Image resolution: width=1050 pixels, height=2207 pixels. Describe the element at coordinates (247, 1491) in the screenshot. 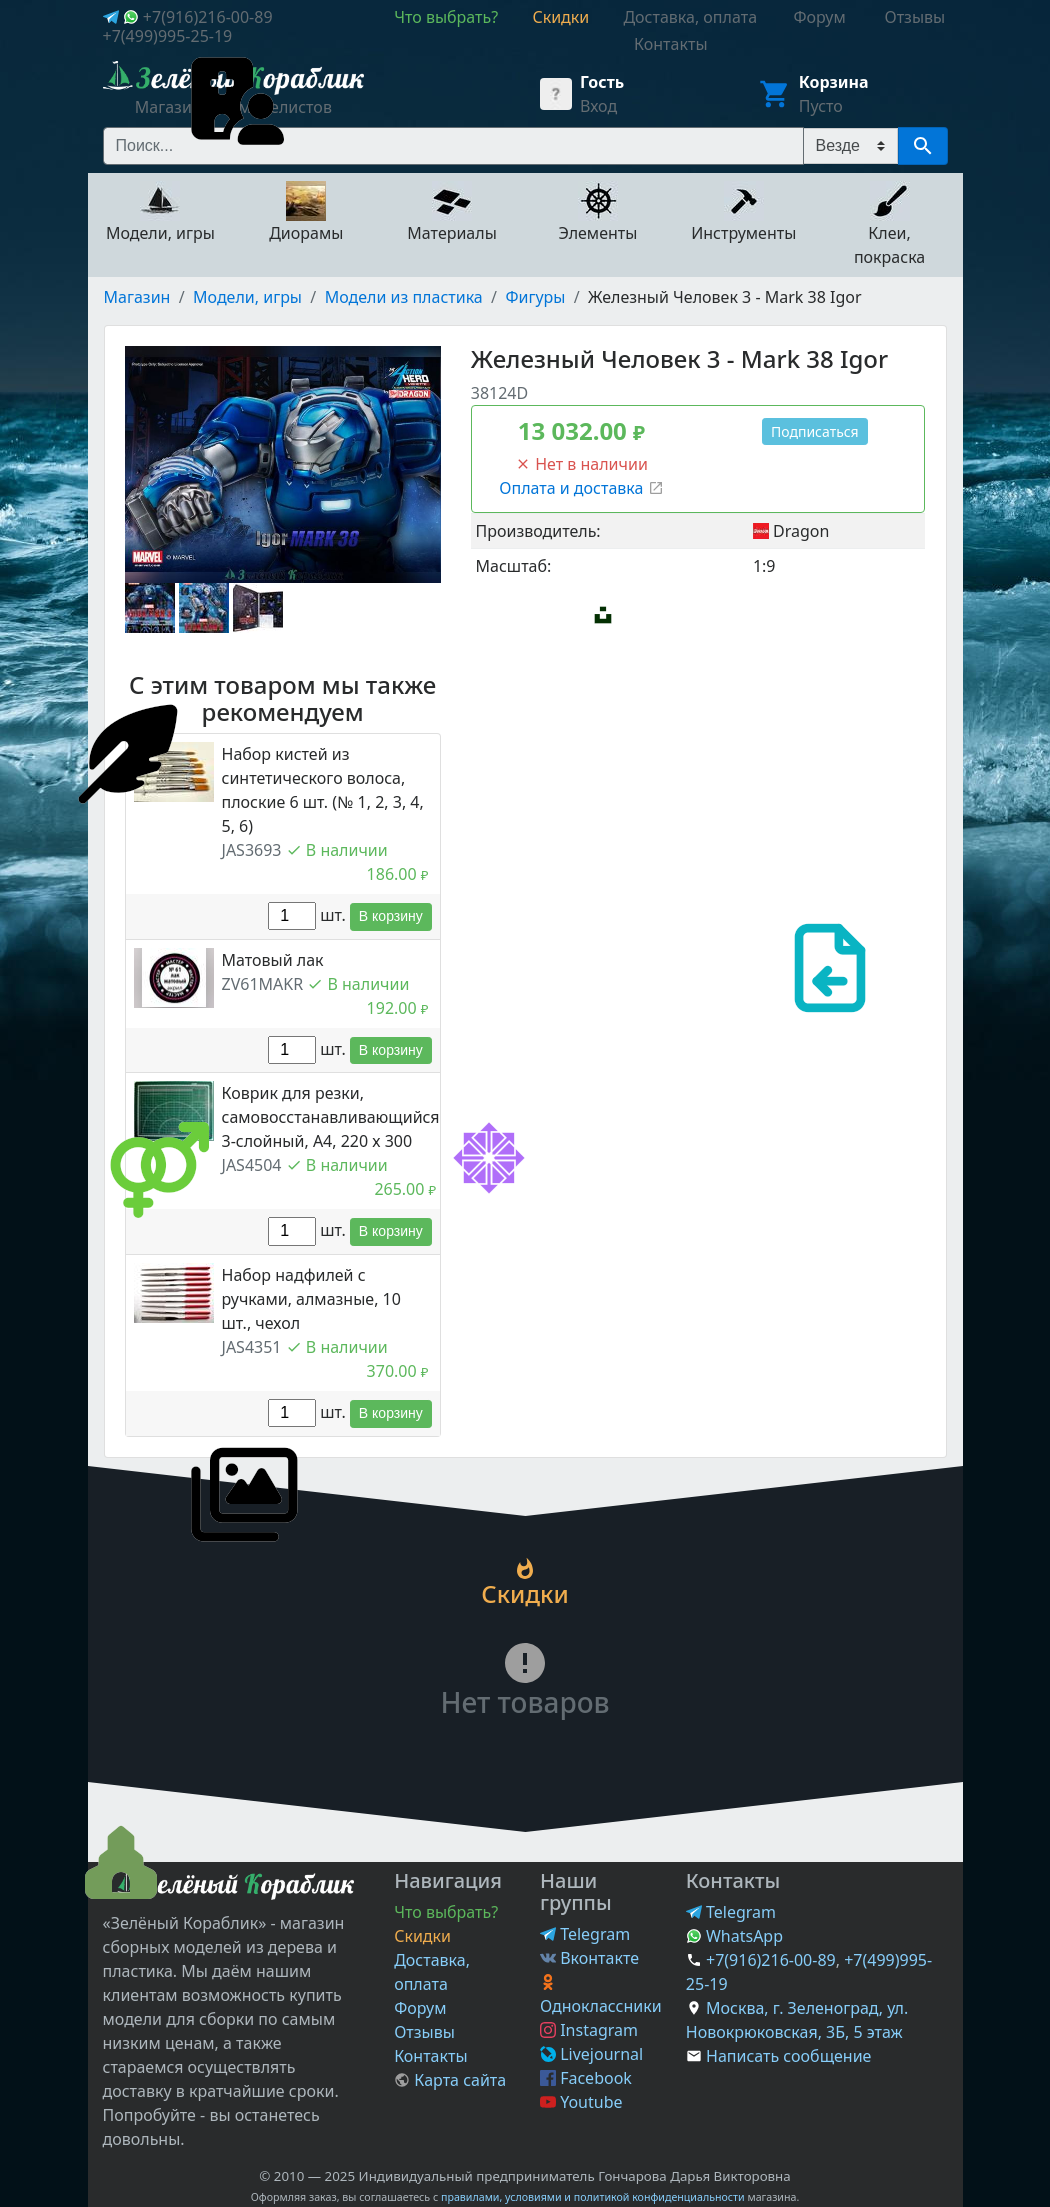

I see `view photo gallery` at that location.